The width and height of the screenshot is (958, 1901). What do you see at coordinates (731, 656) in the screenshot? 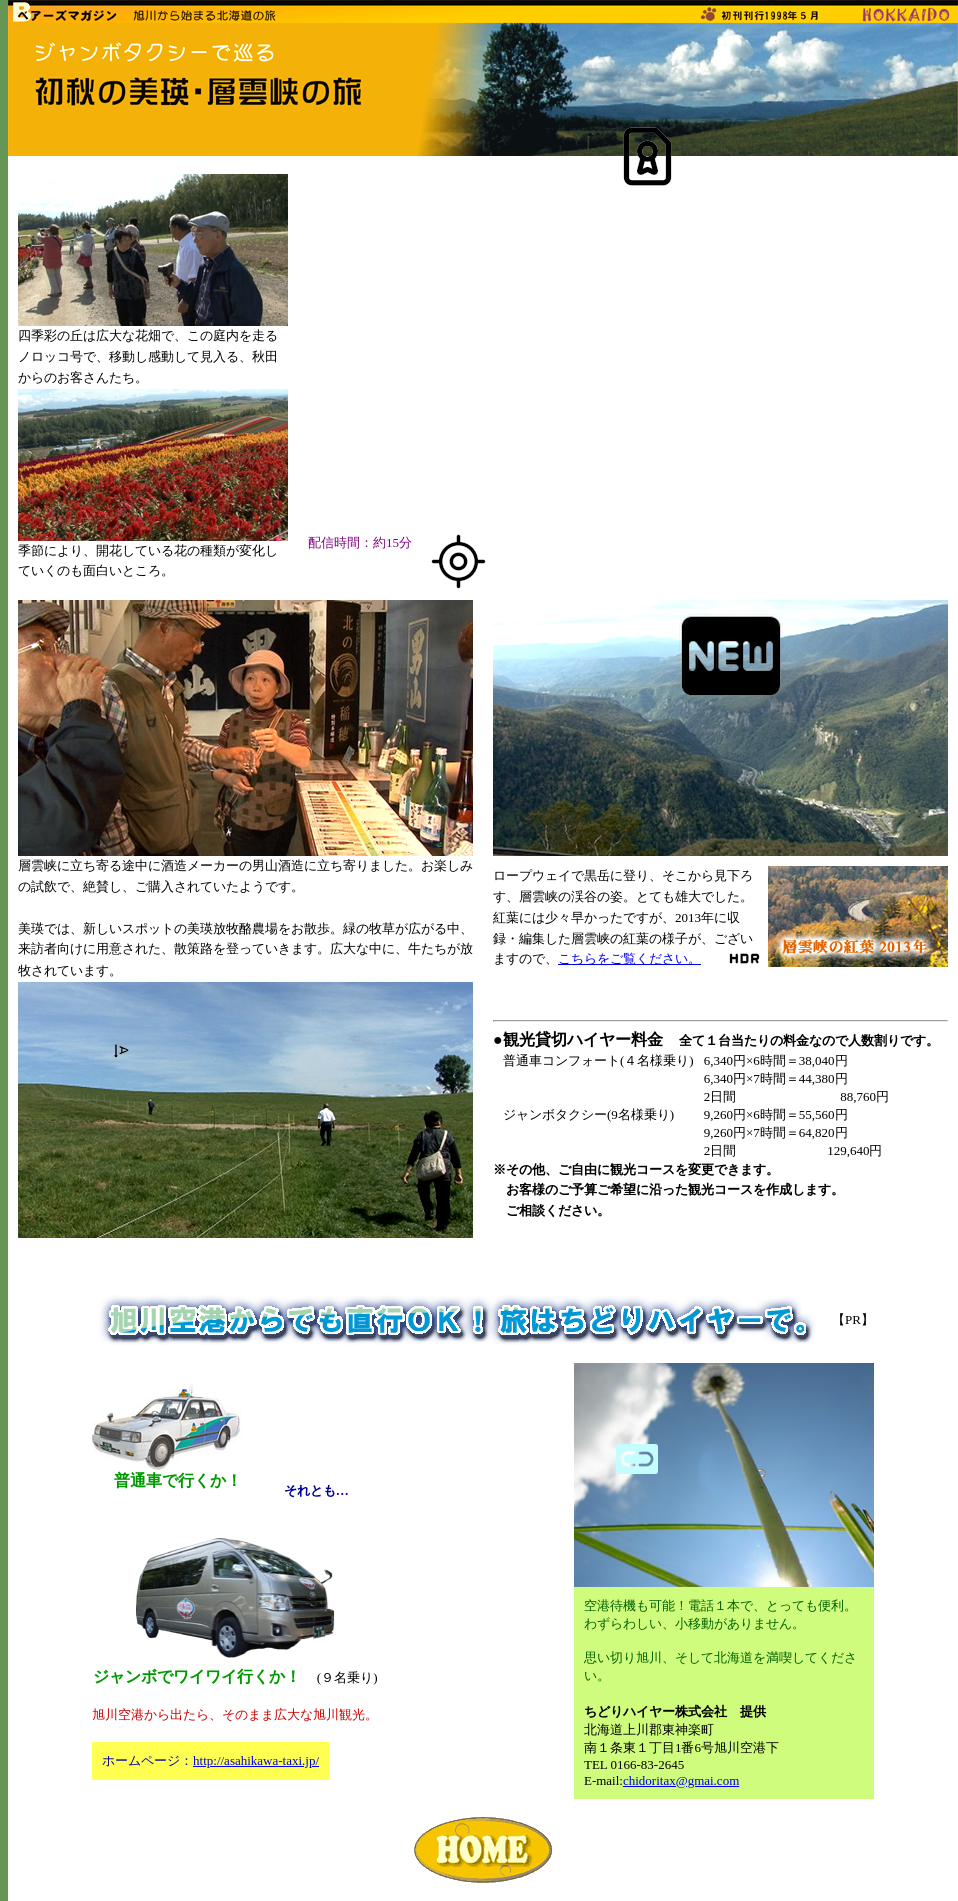
I see `indicates new content or recently added items` at bounding box center [731, 656].